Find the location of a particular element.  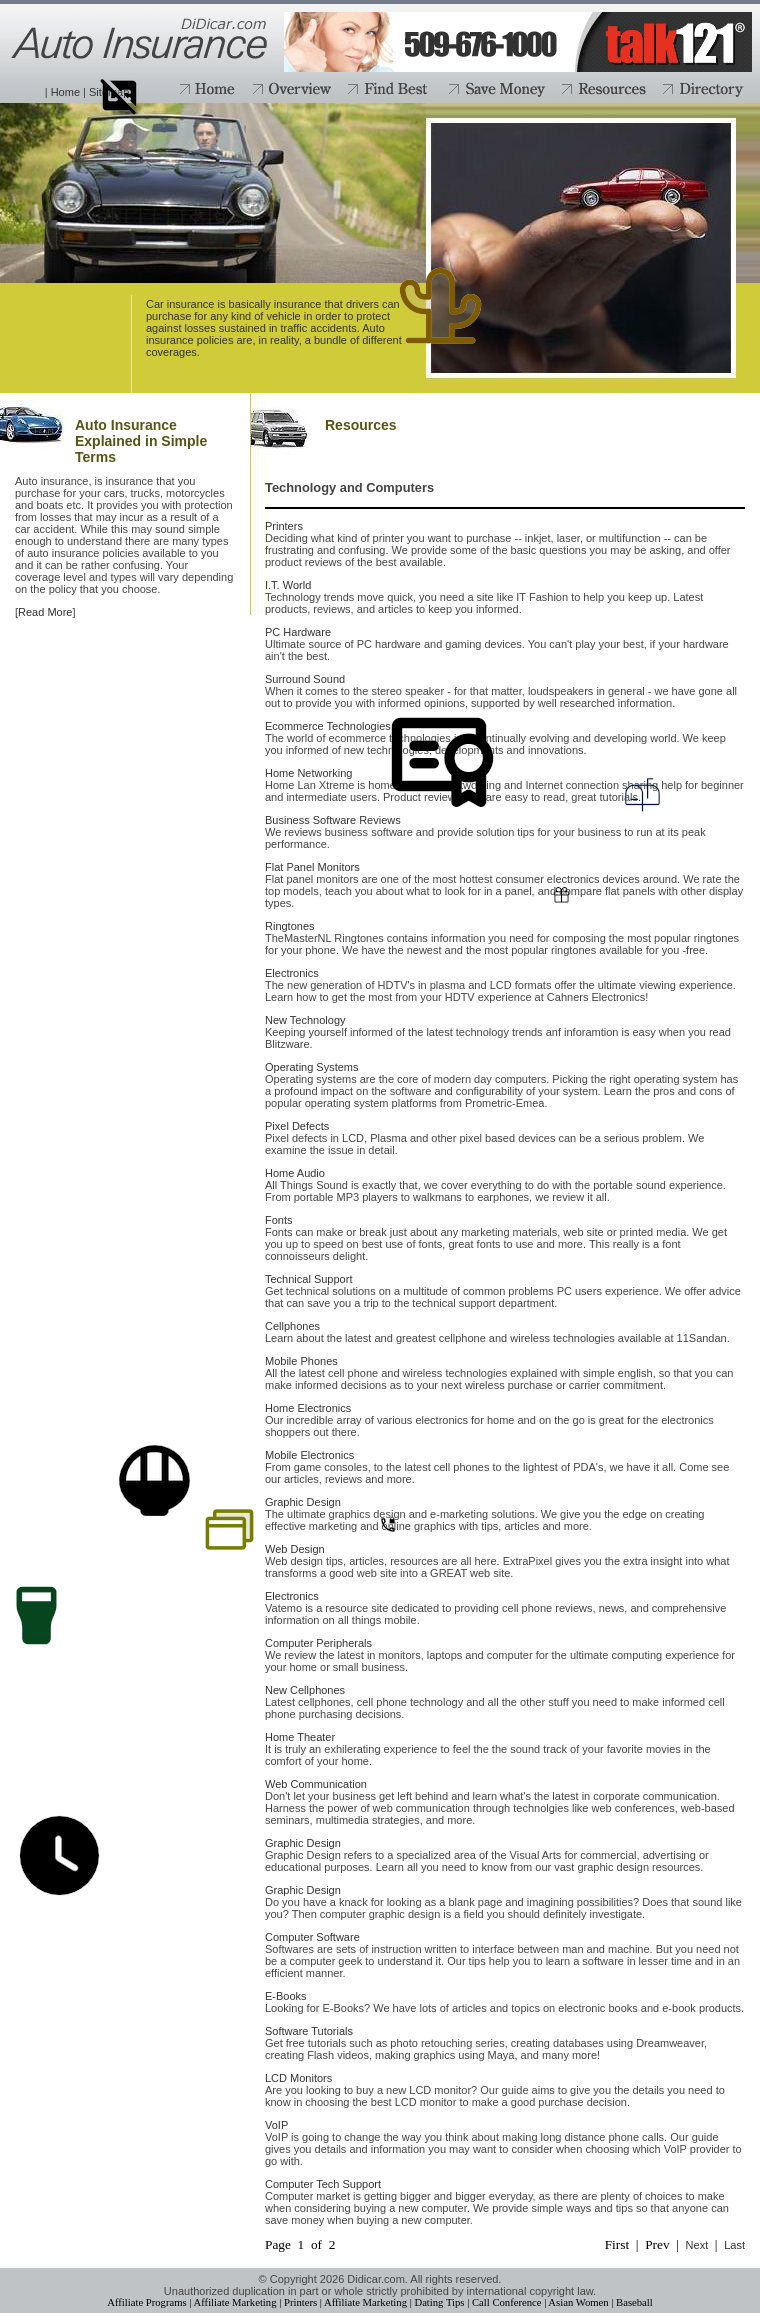

view your certificates or credentials is located at coordinates (439, 758).